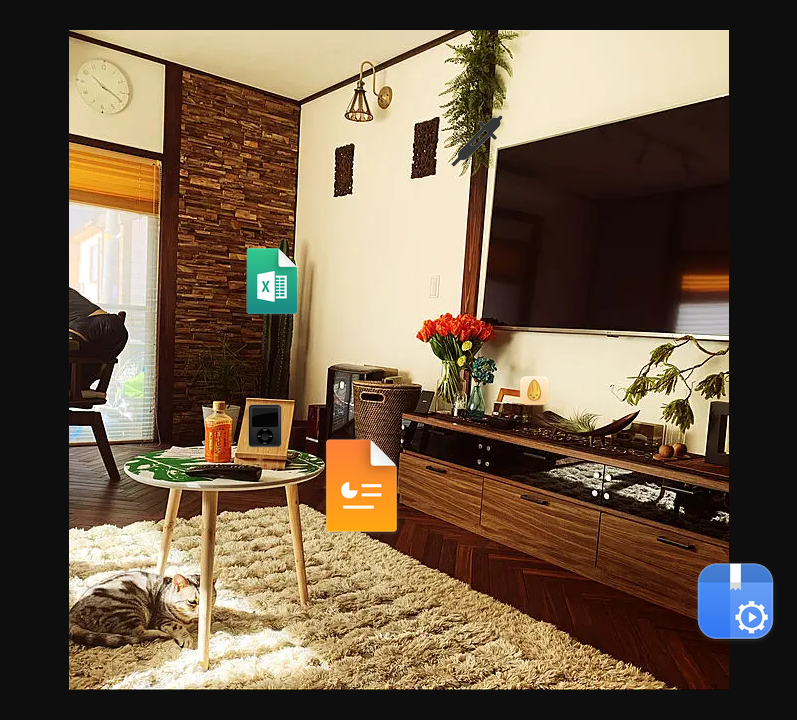  I want to click on open the almond app, so click(534, 390).